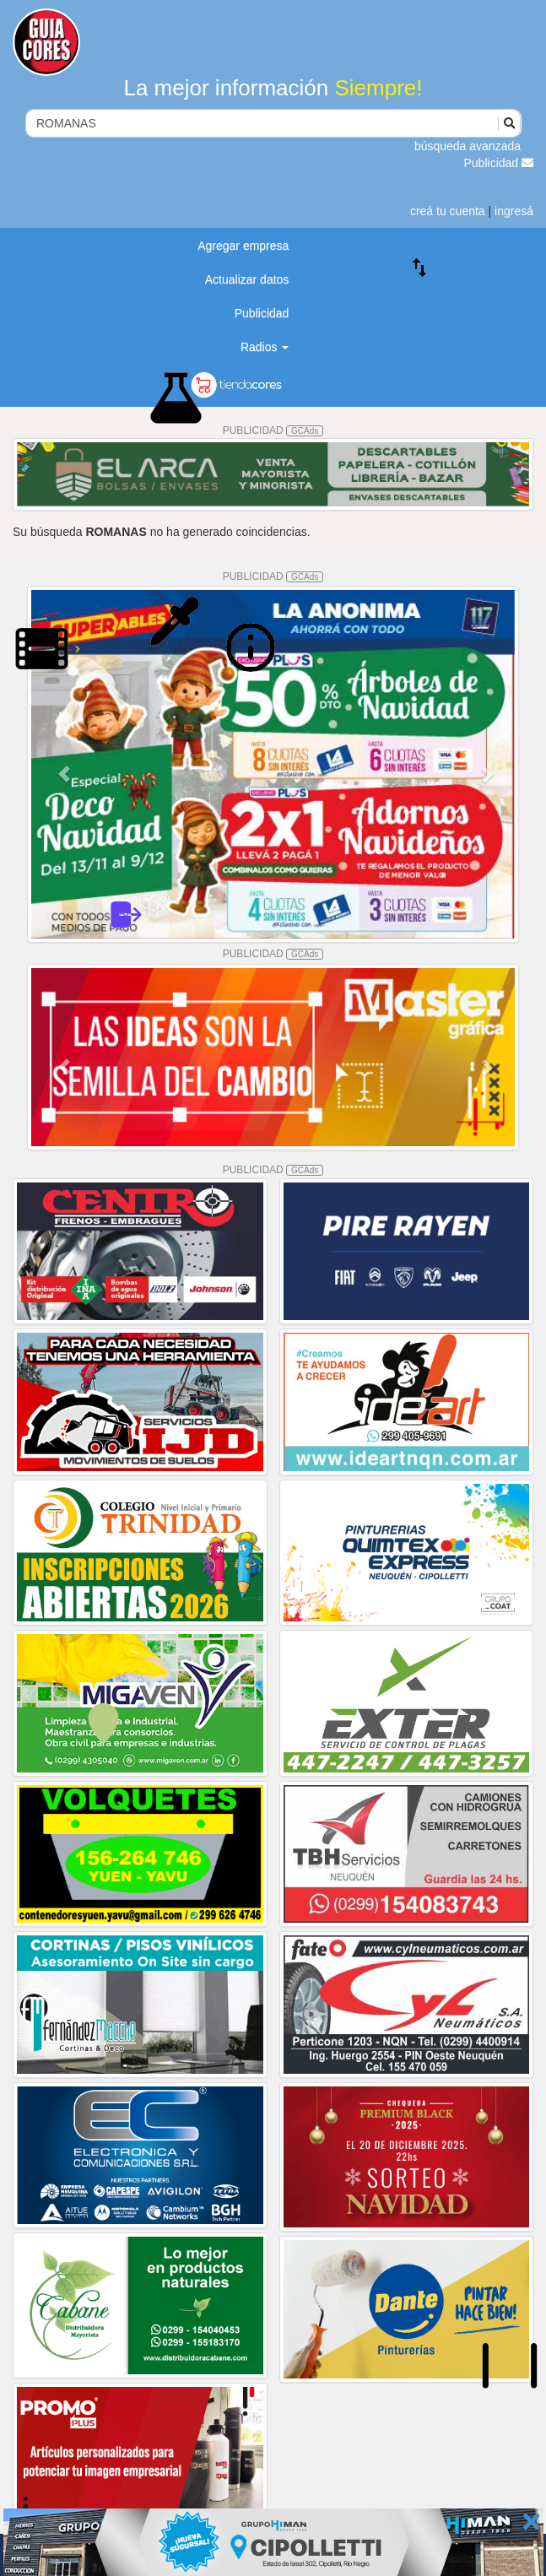 The image size is (546, 2576). What do you see at coordinates (175, 621) in the screenshot?
I see `pick a color from the screen` at bounding box center [175, 621].